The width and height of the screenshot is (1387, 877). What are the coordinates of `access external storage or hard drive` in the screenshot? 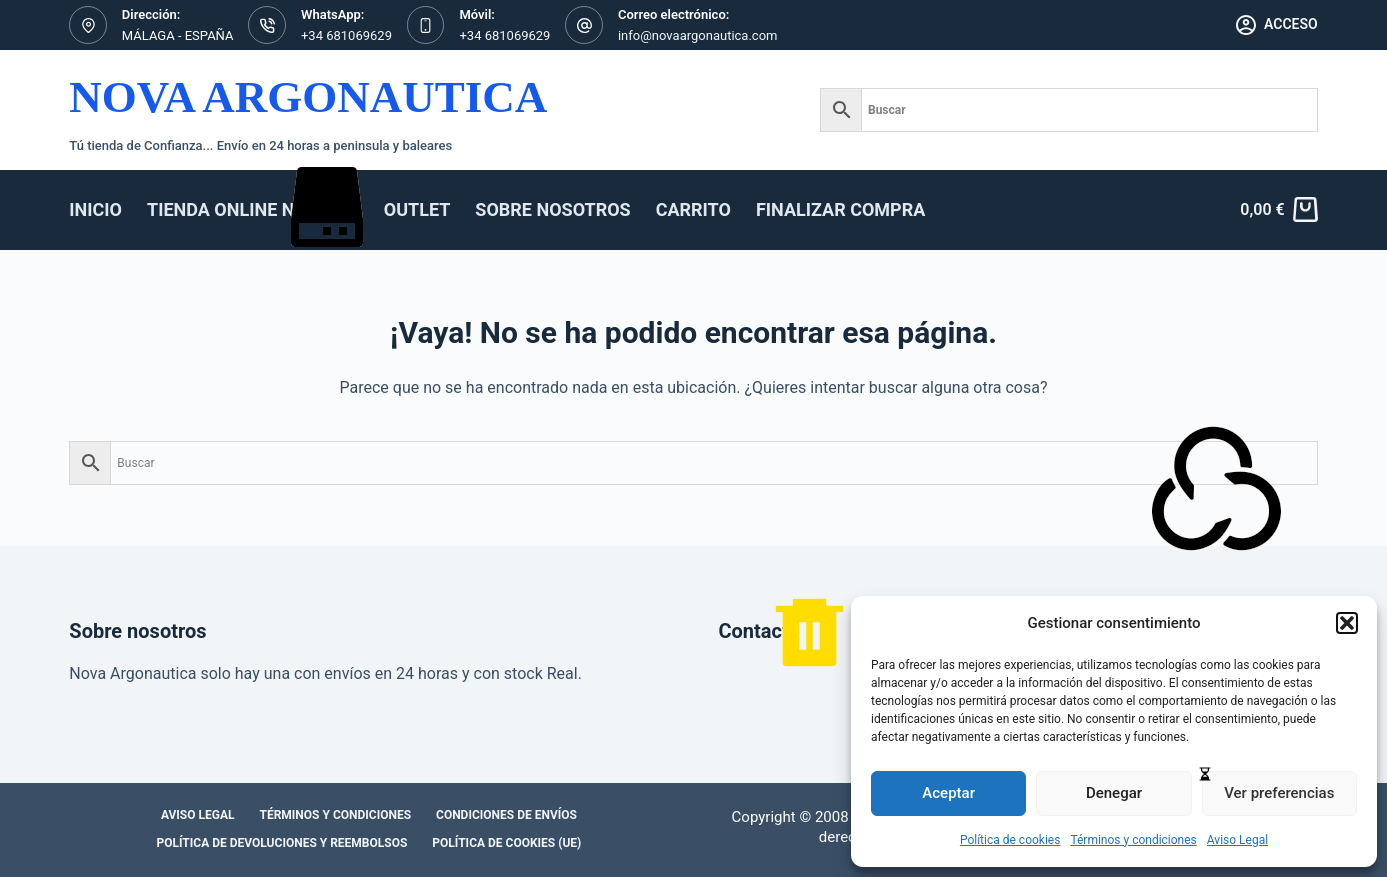 It's located at (327, 207).